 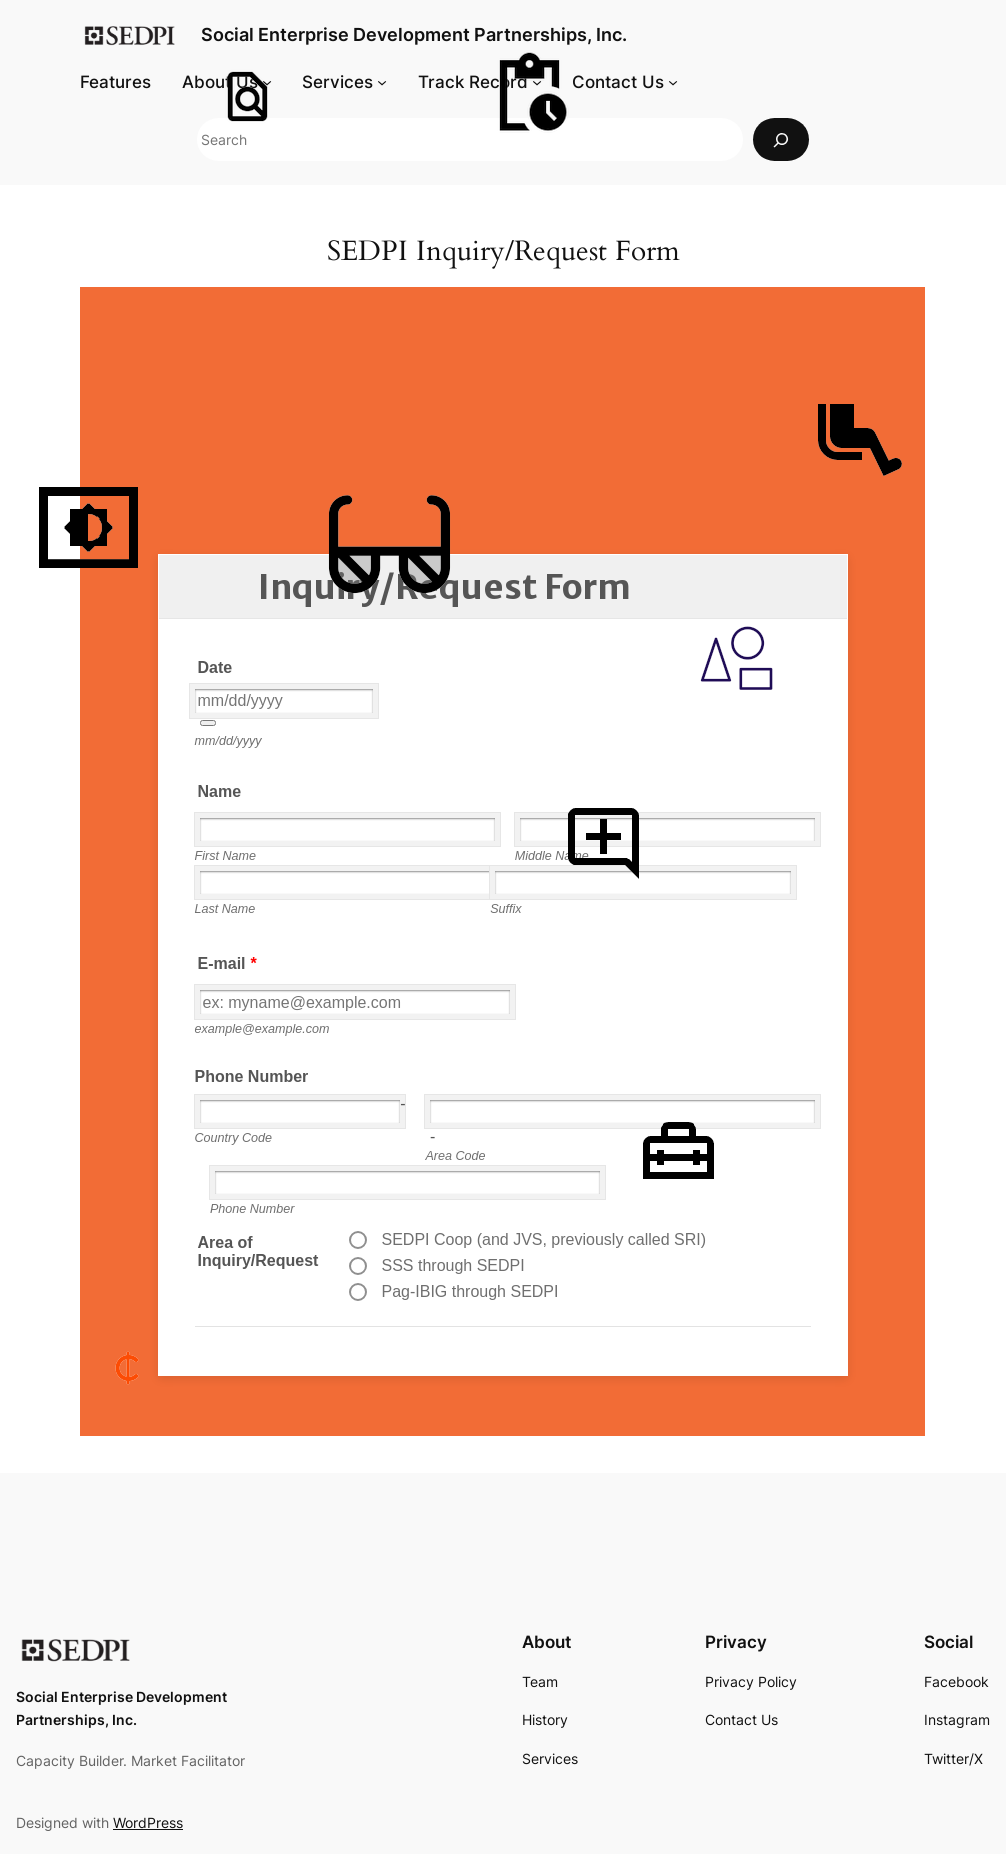 What do you see at coordinates (247, 96) in the screenshot?
I see `search within the current document` at bounding box center [247, 96].